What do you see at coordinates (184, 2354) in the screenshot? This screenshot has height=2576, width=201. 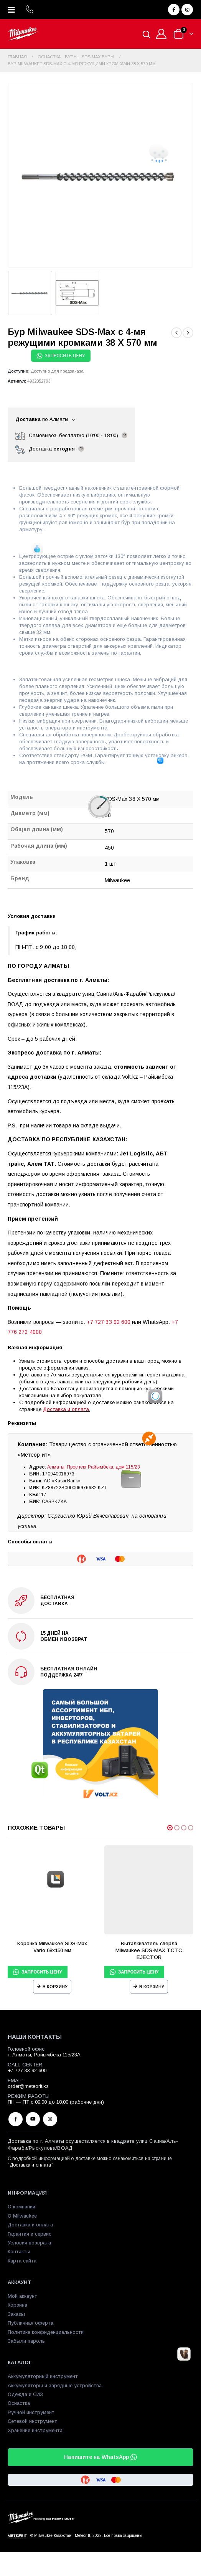 I see `open DBeaver database management application` at bounding box center [184, 2354].